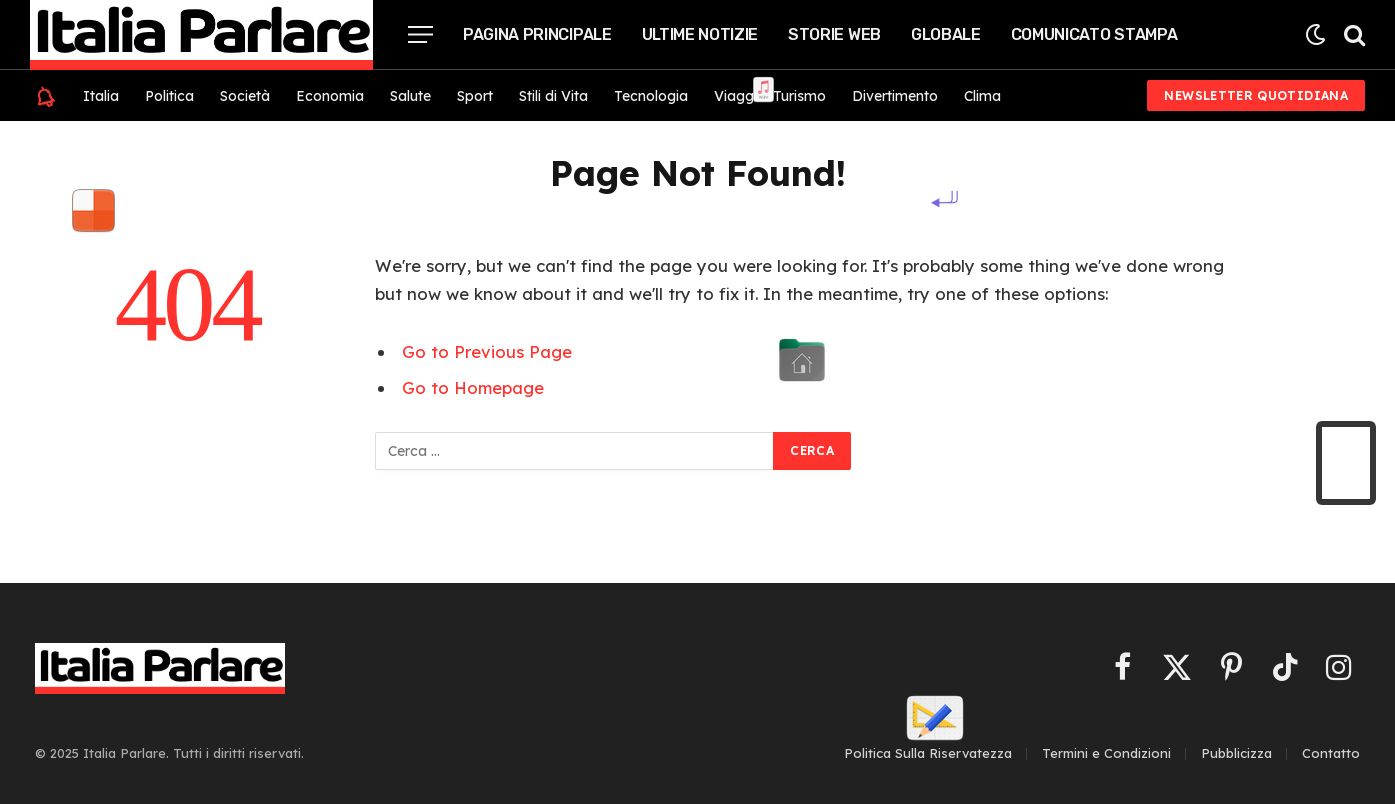  What do you see at coordinates (93, 210) in the screenshot?
I see `switch to the top-left workspace` at bounding box center [93, 210].